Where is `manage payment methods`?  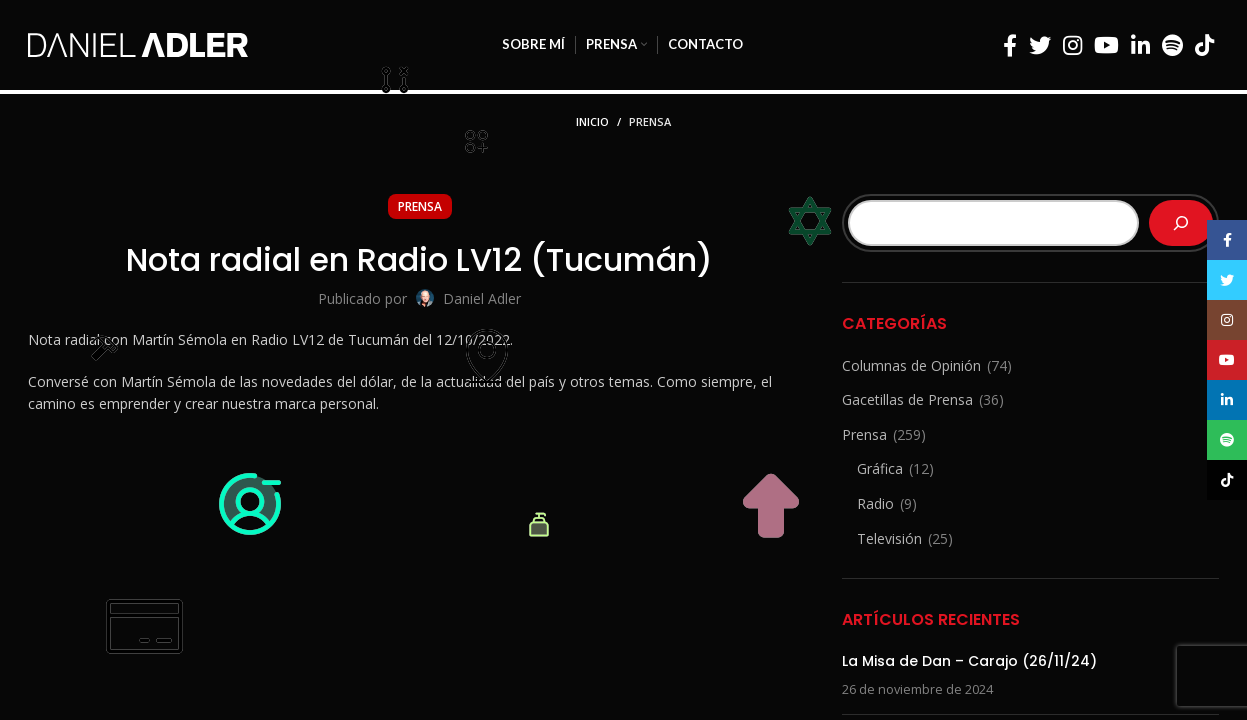 manage payment methods is located at coordinates (144, 626).